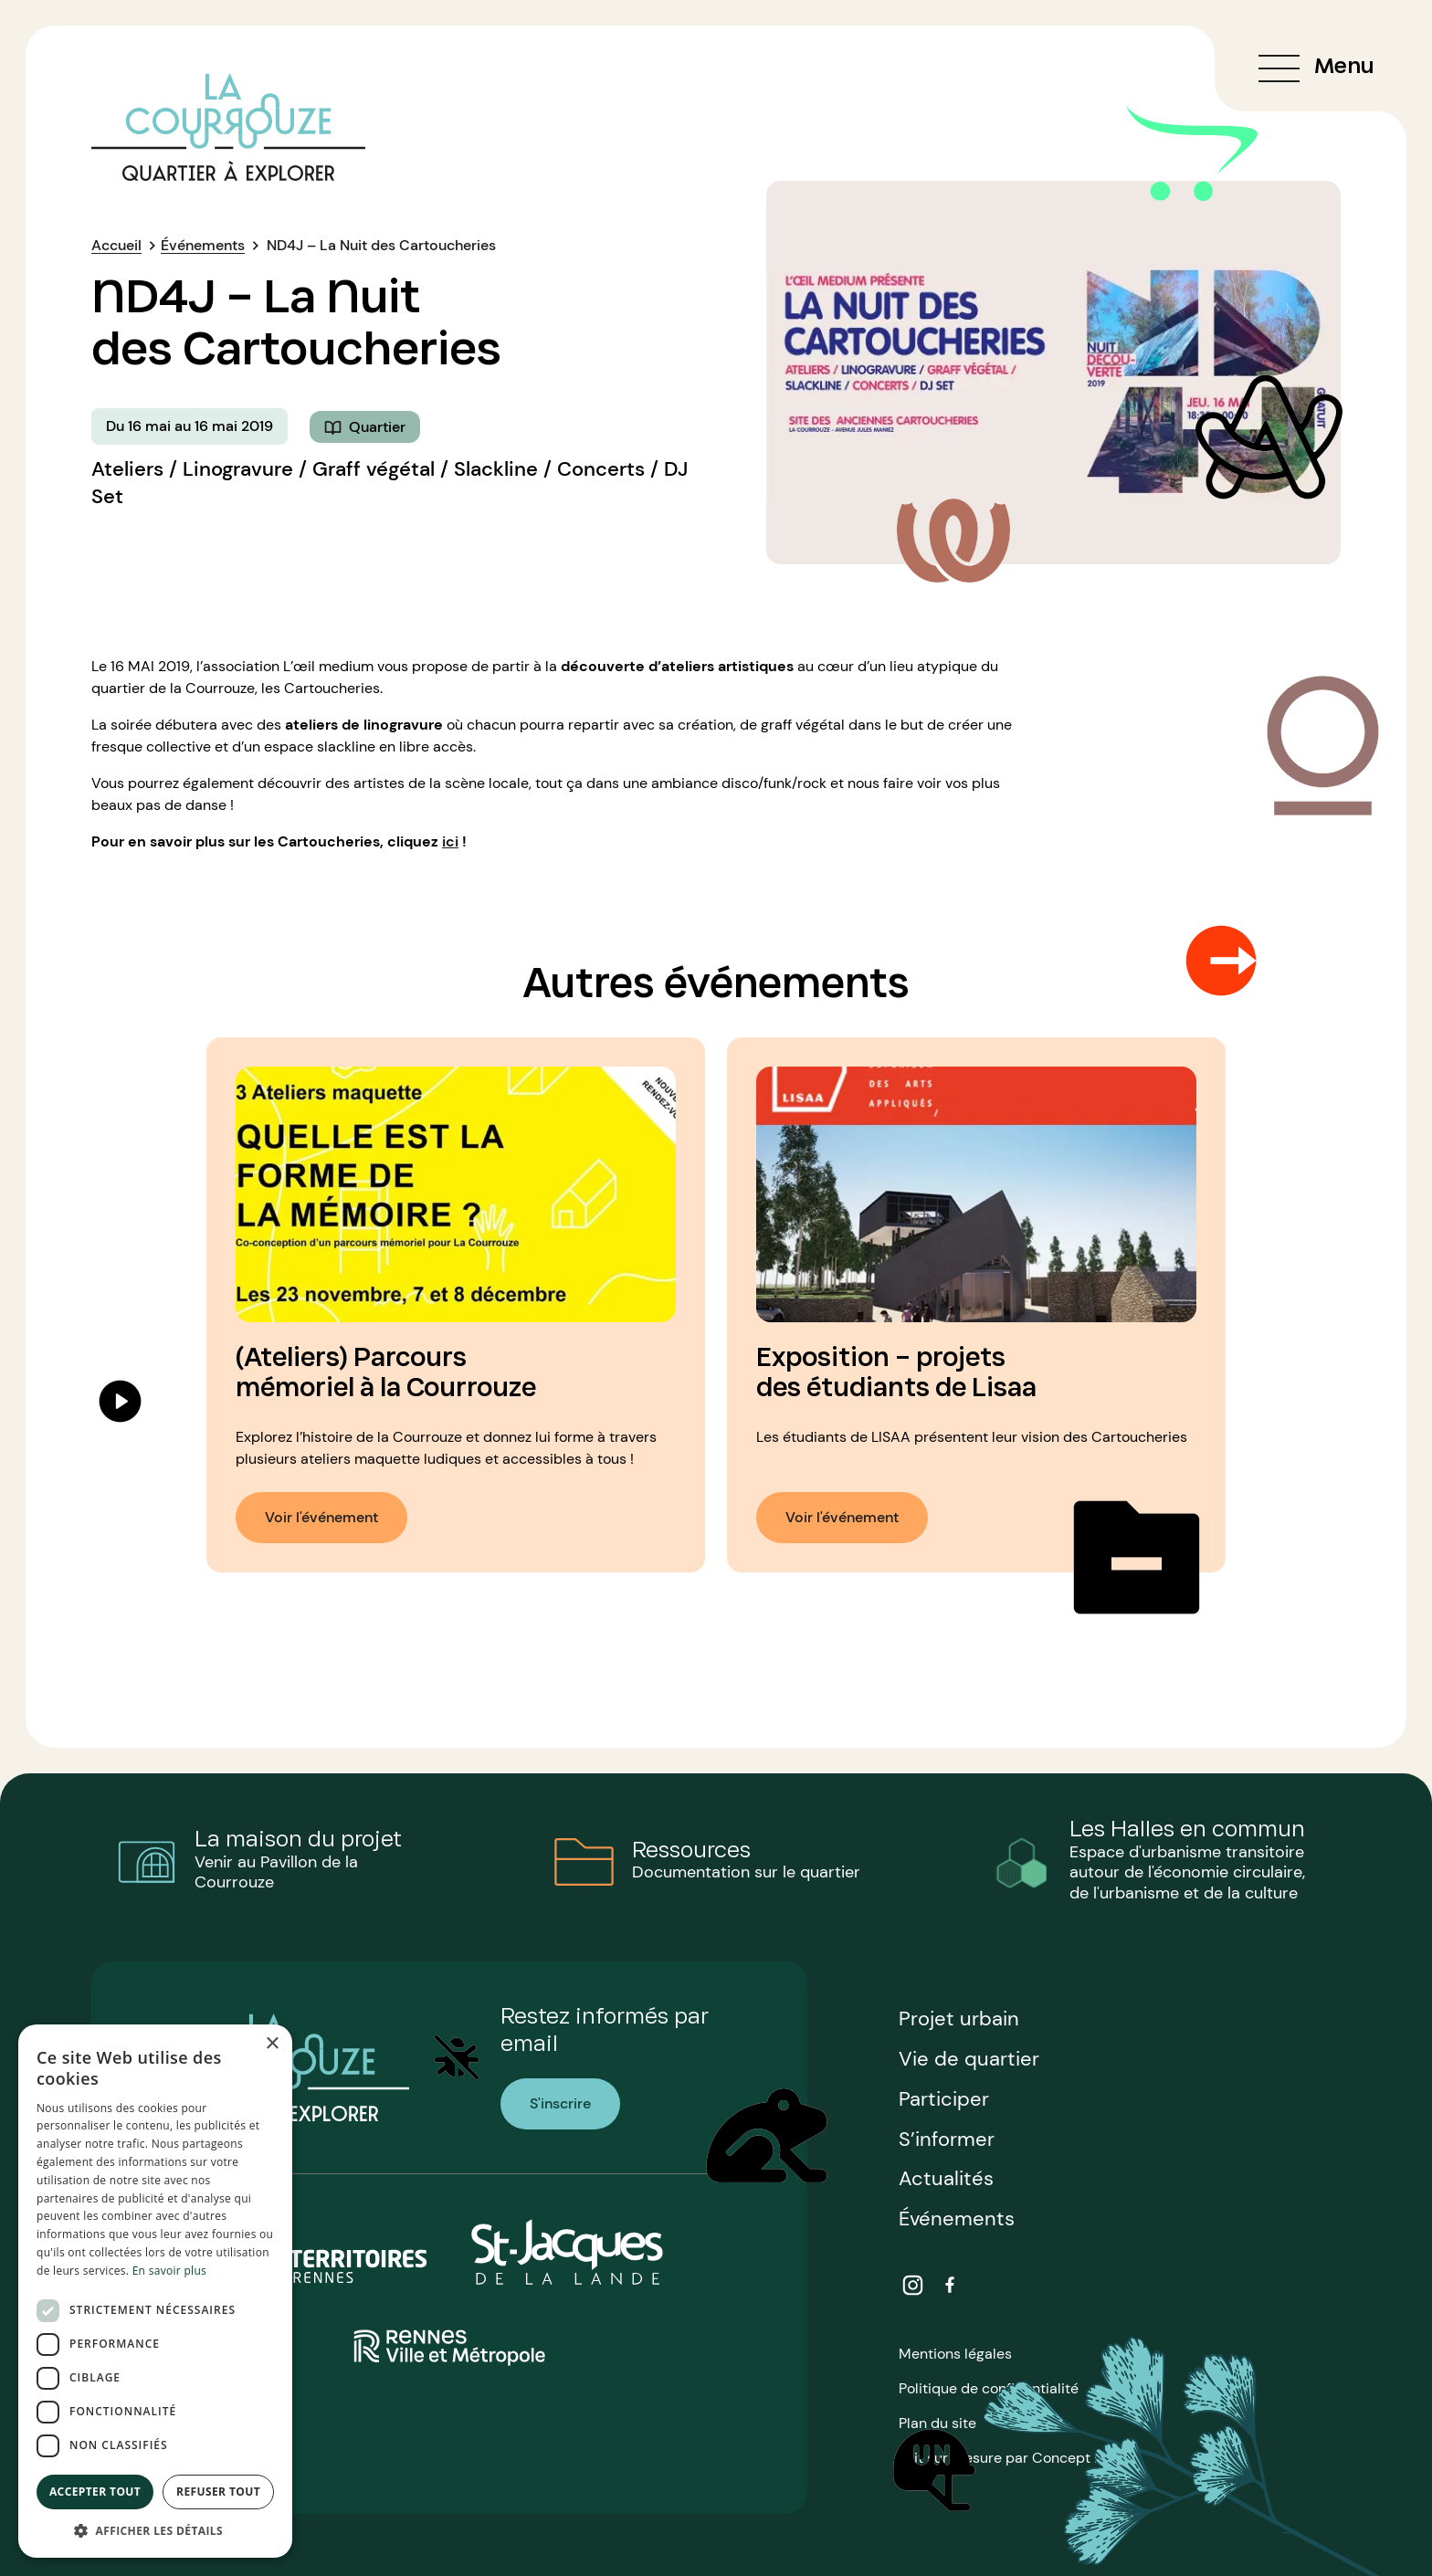 Image resolution: width=1432 pixels, height=2576 pixels. I want to click on decorative frog icon or mascot, so click(766, 2135).